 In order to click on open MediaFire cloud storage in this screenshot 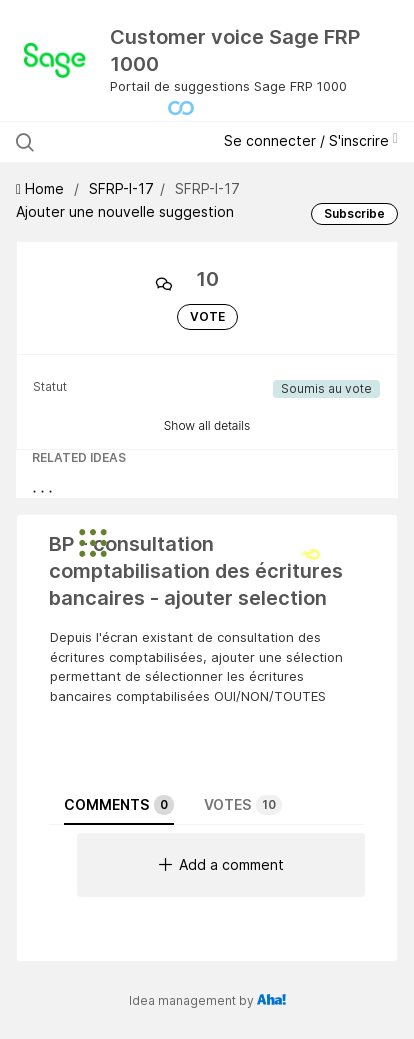, I will do `click(309, 554)`.